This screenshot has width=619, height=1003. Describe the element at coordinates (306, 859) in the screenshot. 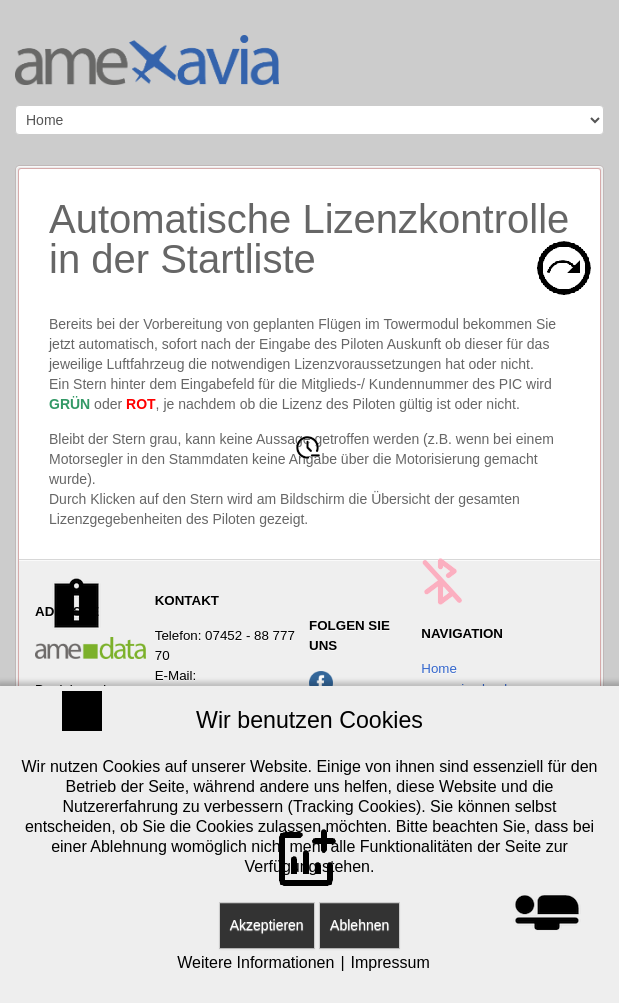

I see `add a new chart or graph` at that location.